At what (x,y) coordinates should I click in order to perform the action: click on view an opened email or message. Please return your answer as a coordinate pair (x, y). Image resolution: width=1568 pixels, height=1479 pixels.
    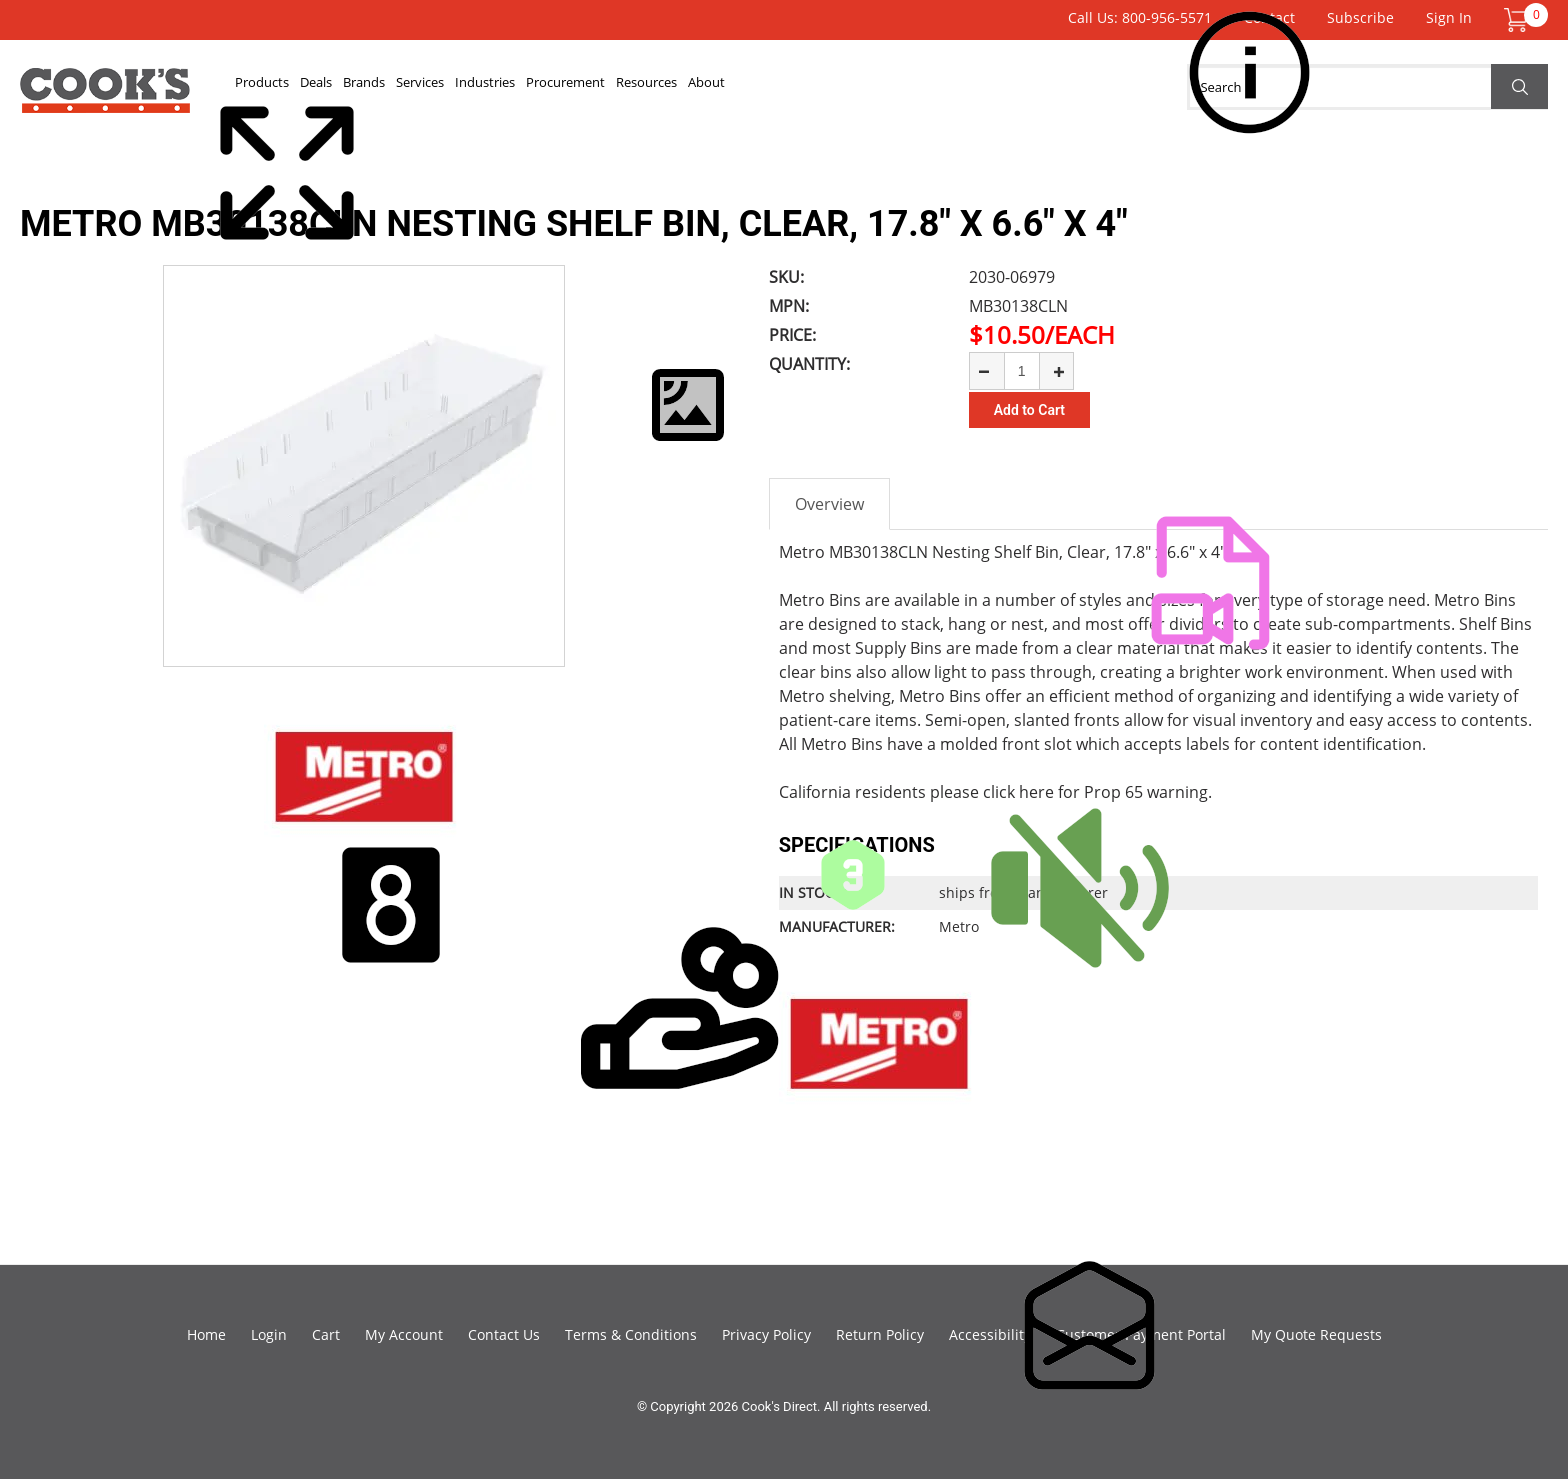
    Looking at the image, I should click on (1089, 1324).